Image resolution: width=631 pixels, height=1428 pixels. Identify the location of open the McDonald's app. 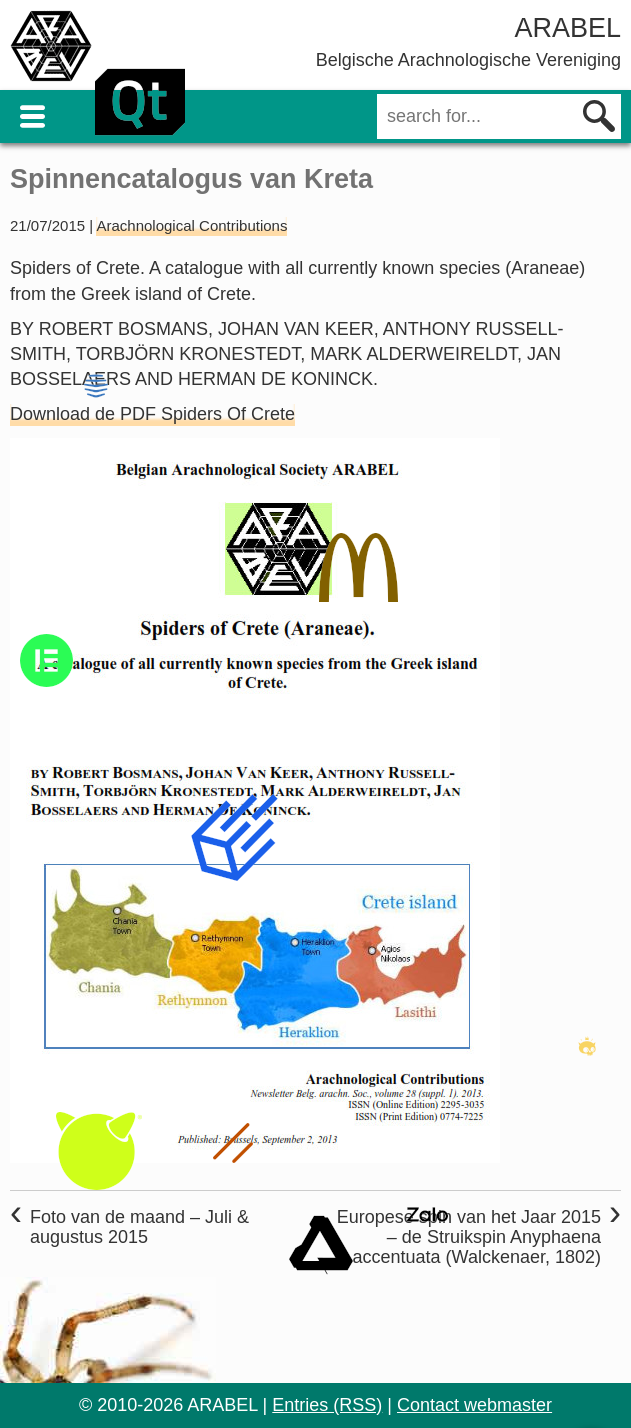
(358, 567).